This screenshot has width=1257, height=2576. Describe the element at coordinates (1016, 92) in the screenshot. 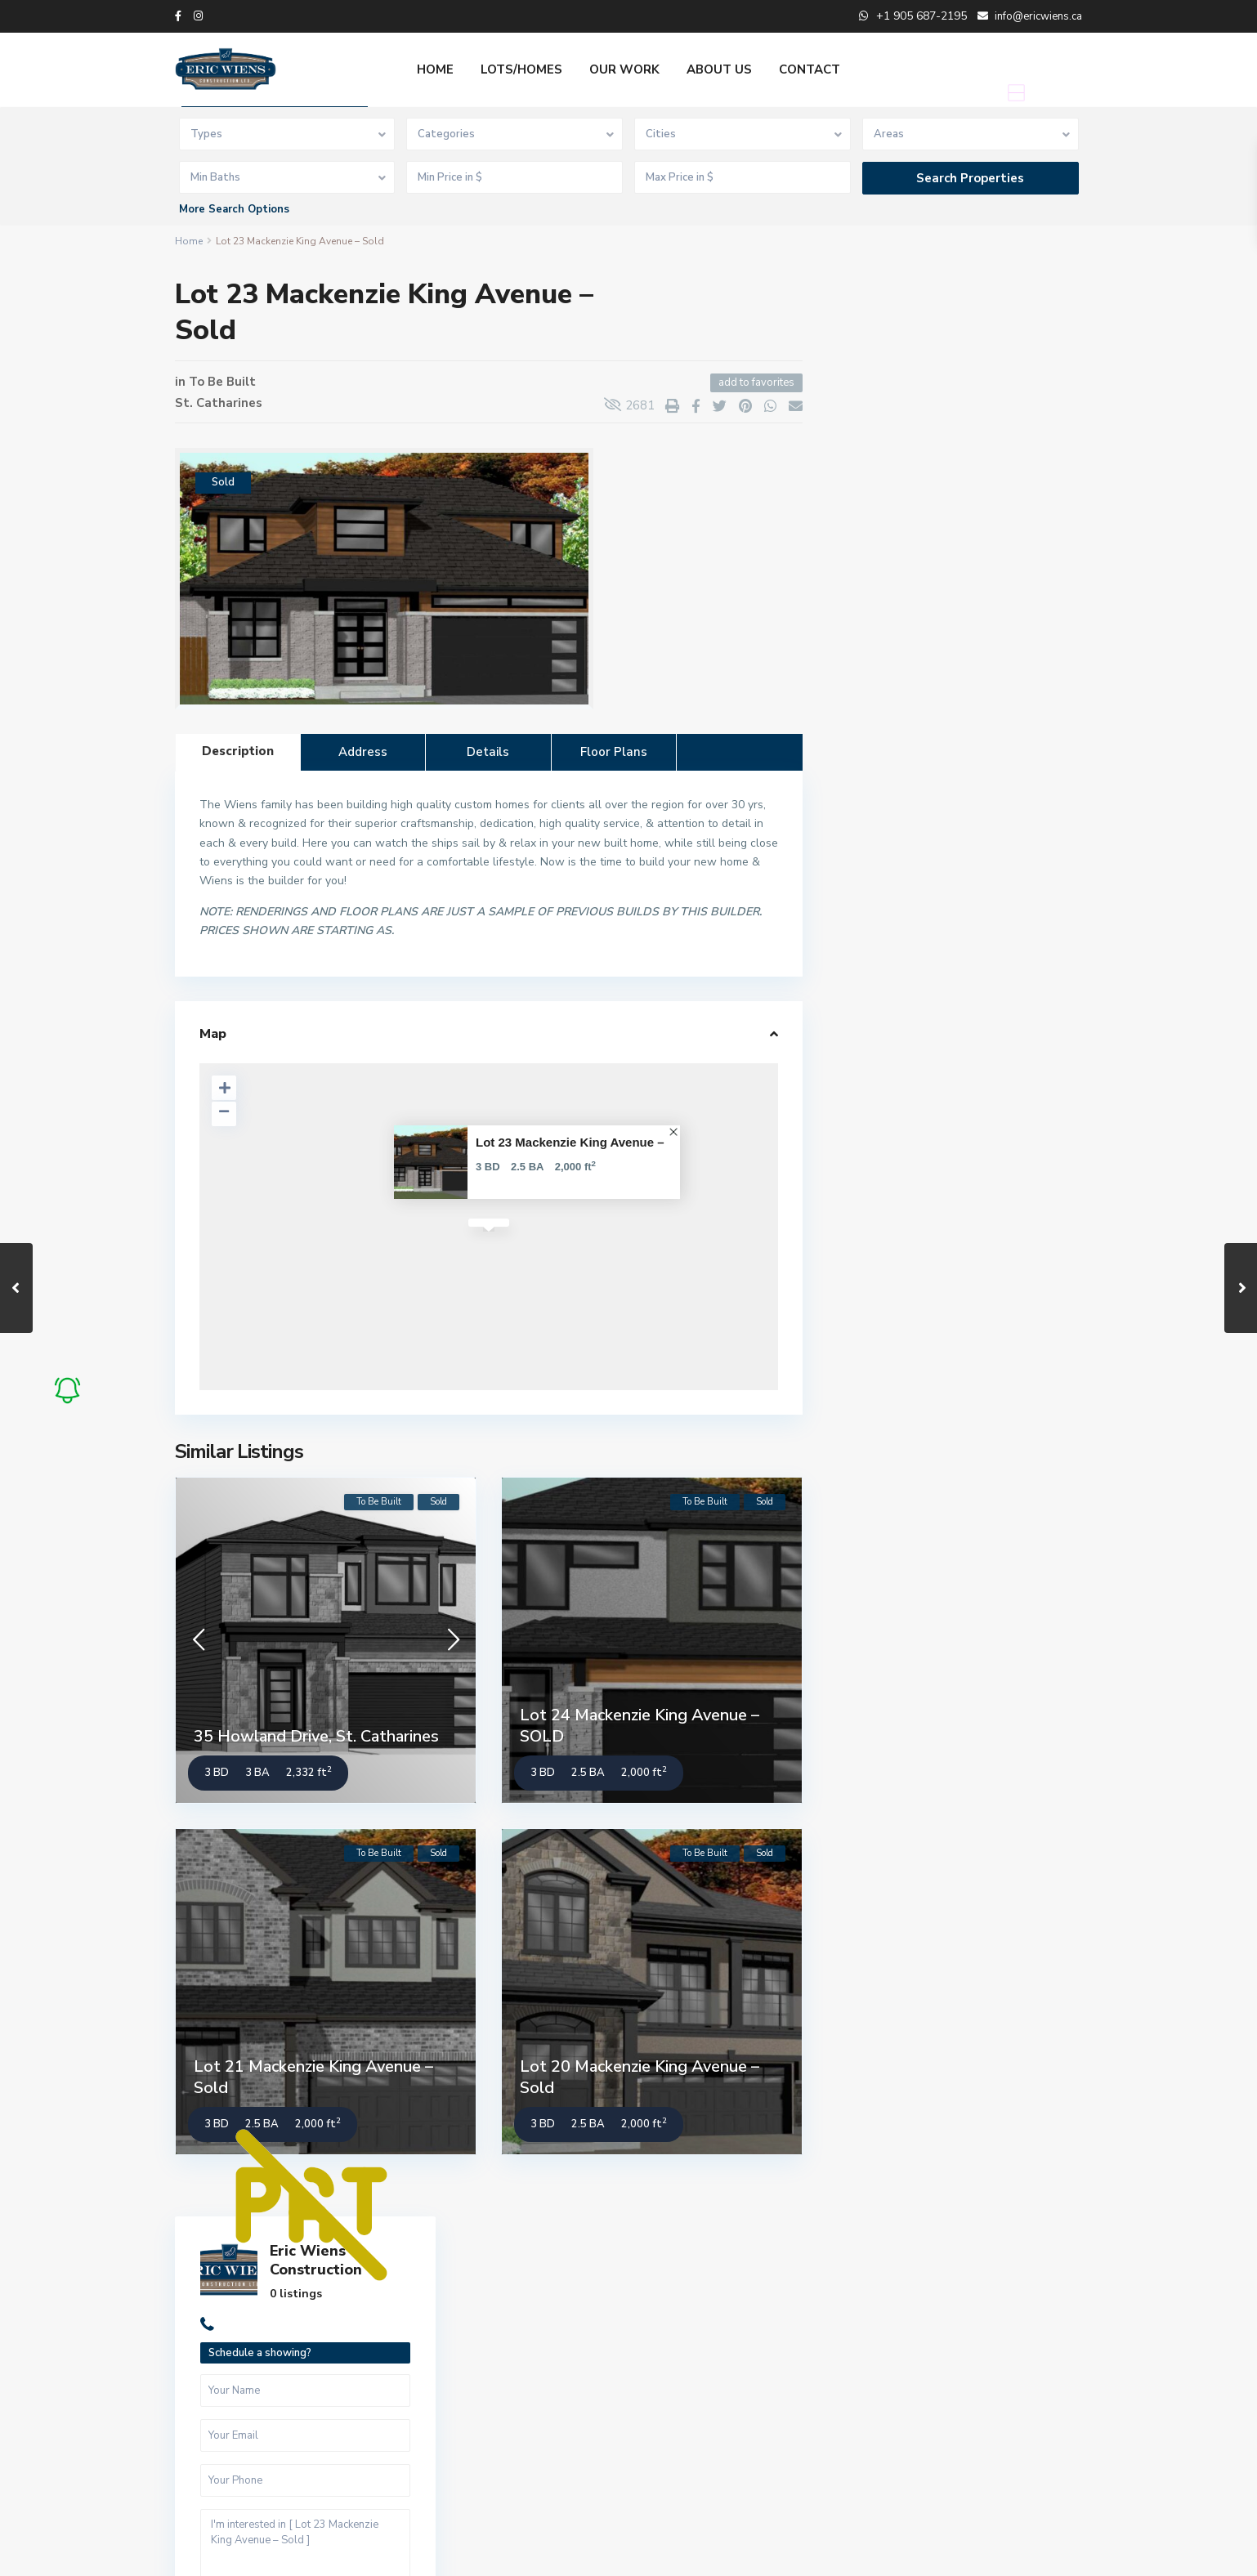

I see `split view horizontally` at that location.